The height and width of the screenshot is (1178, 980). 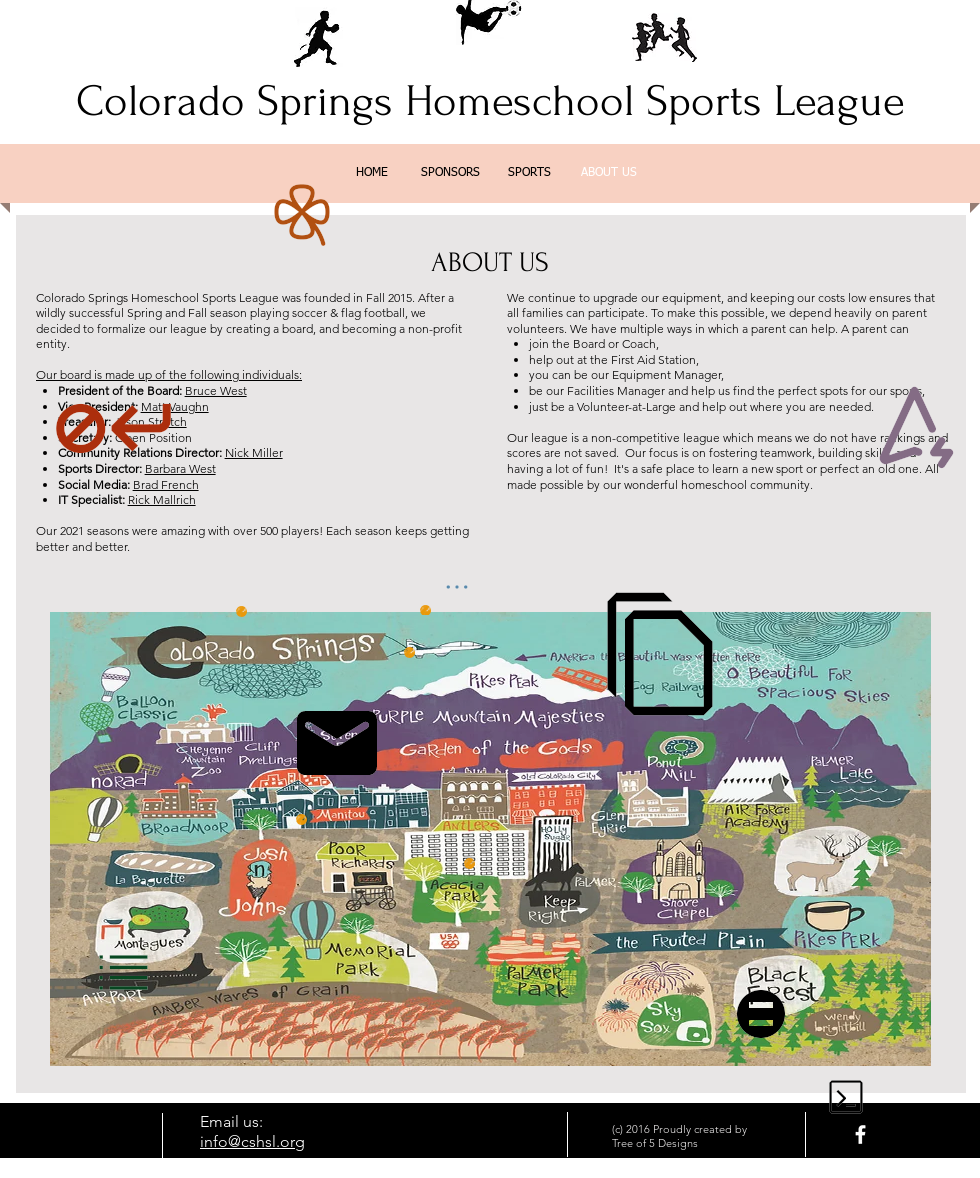 I want to click on open your email inbox, so click(x=337, y=743).